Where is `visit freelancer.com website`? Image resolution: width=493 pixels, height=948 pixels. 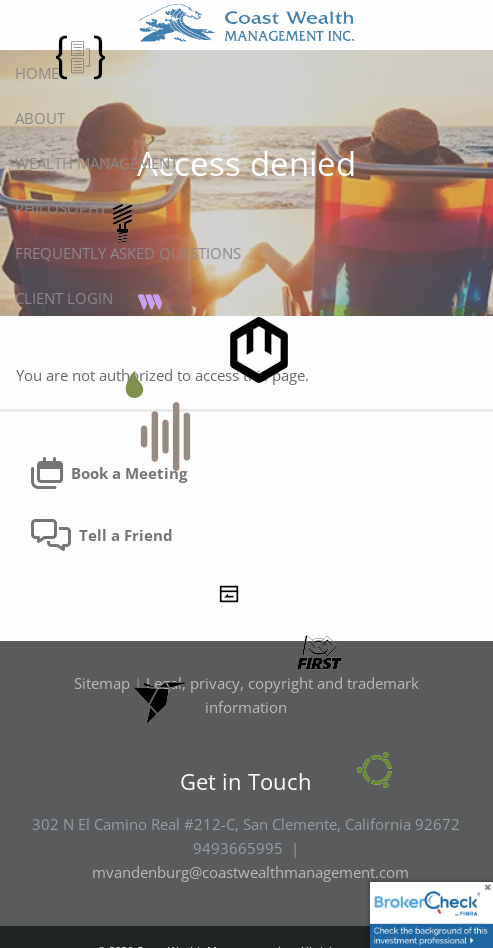 visit freelancer.com website is located at coordinates (161, 703).